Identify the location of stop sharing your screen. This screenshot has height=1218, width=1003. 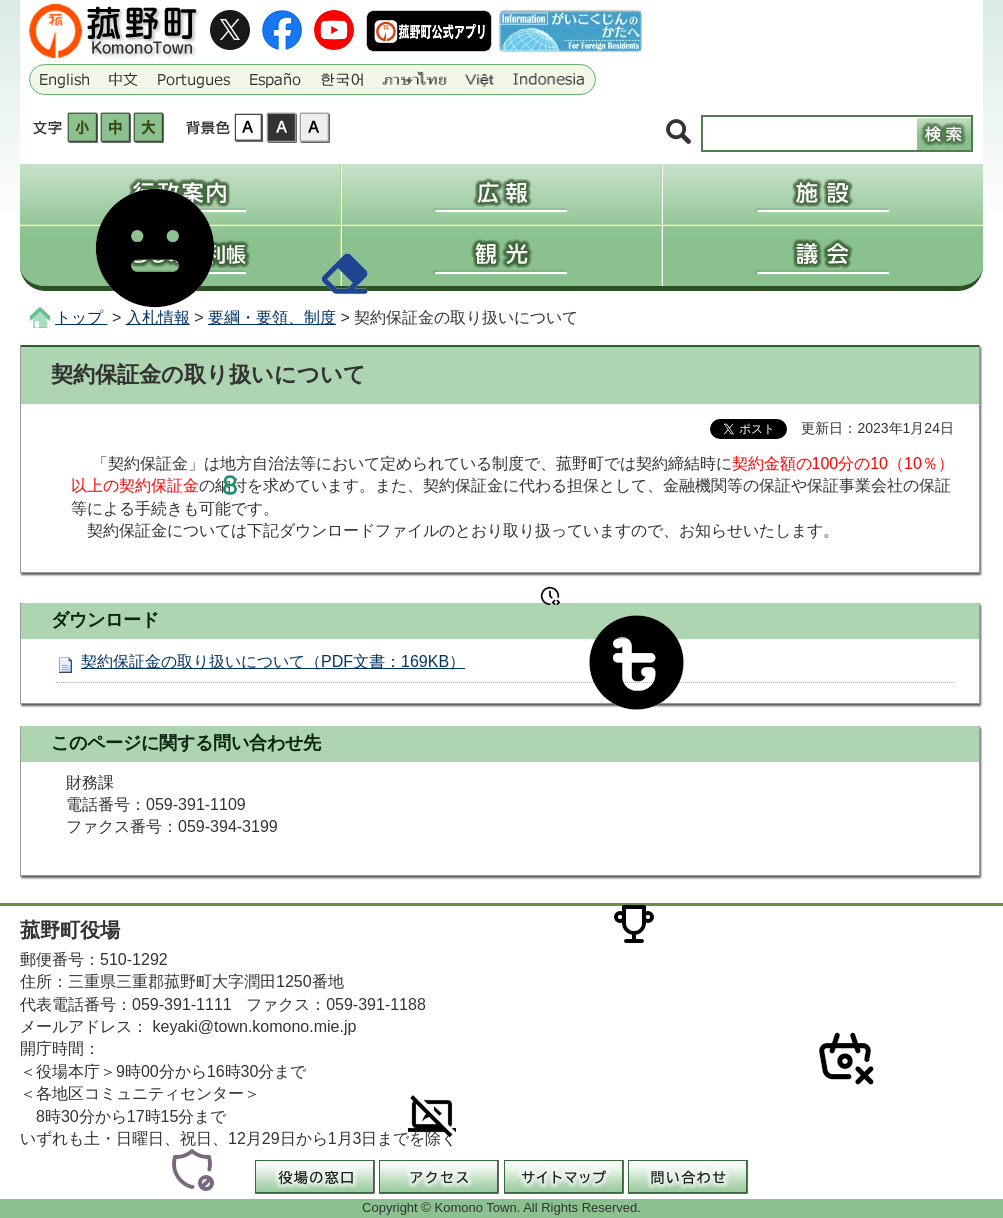
(432, 1116).